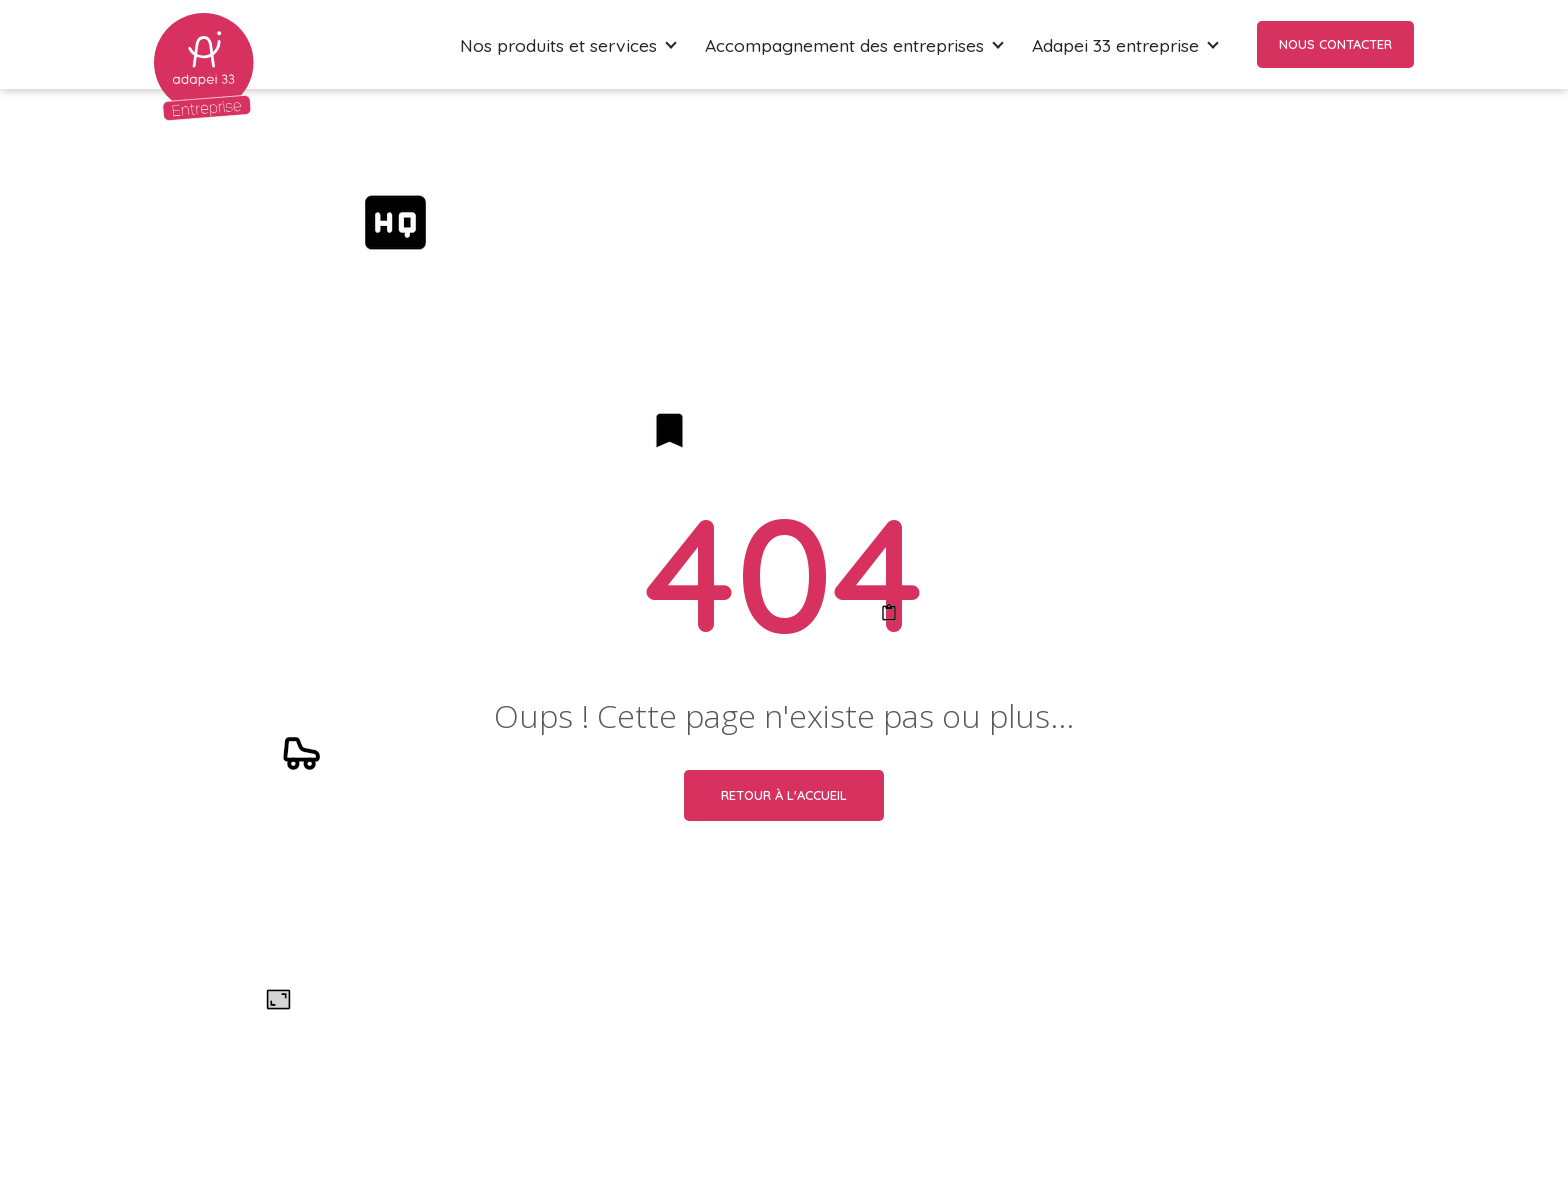 The height and width of the screenshot is (1185, 1568). What do you see at coordinates (889, 613) in the screenshot?
I see `paste content from clipboard` at bounding box center [889, 613].